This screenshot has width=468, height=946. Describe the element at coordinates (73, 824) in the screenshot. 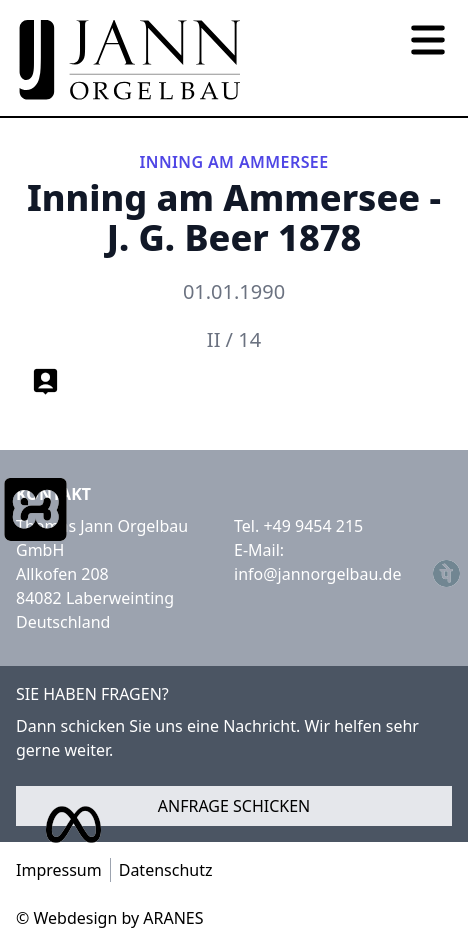

I see `Meta company logo` at that location.